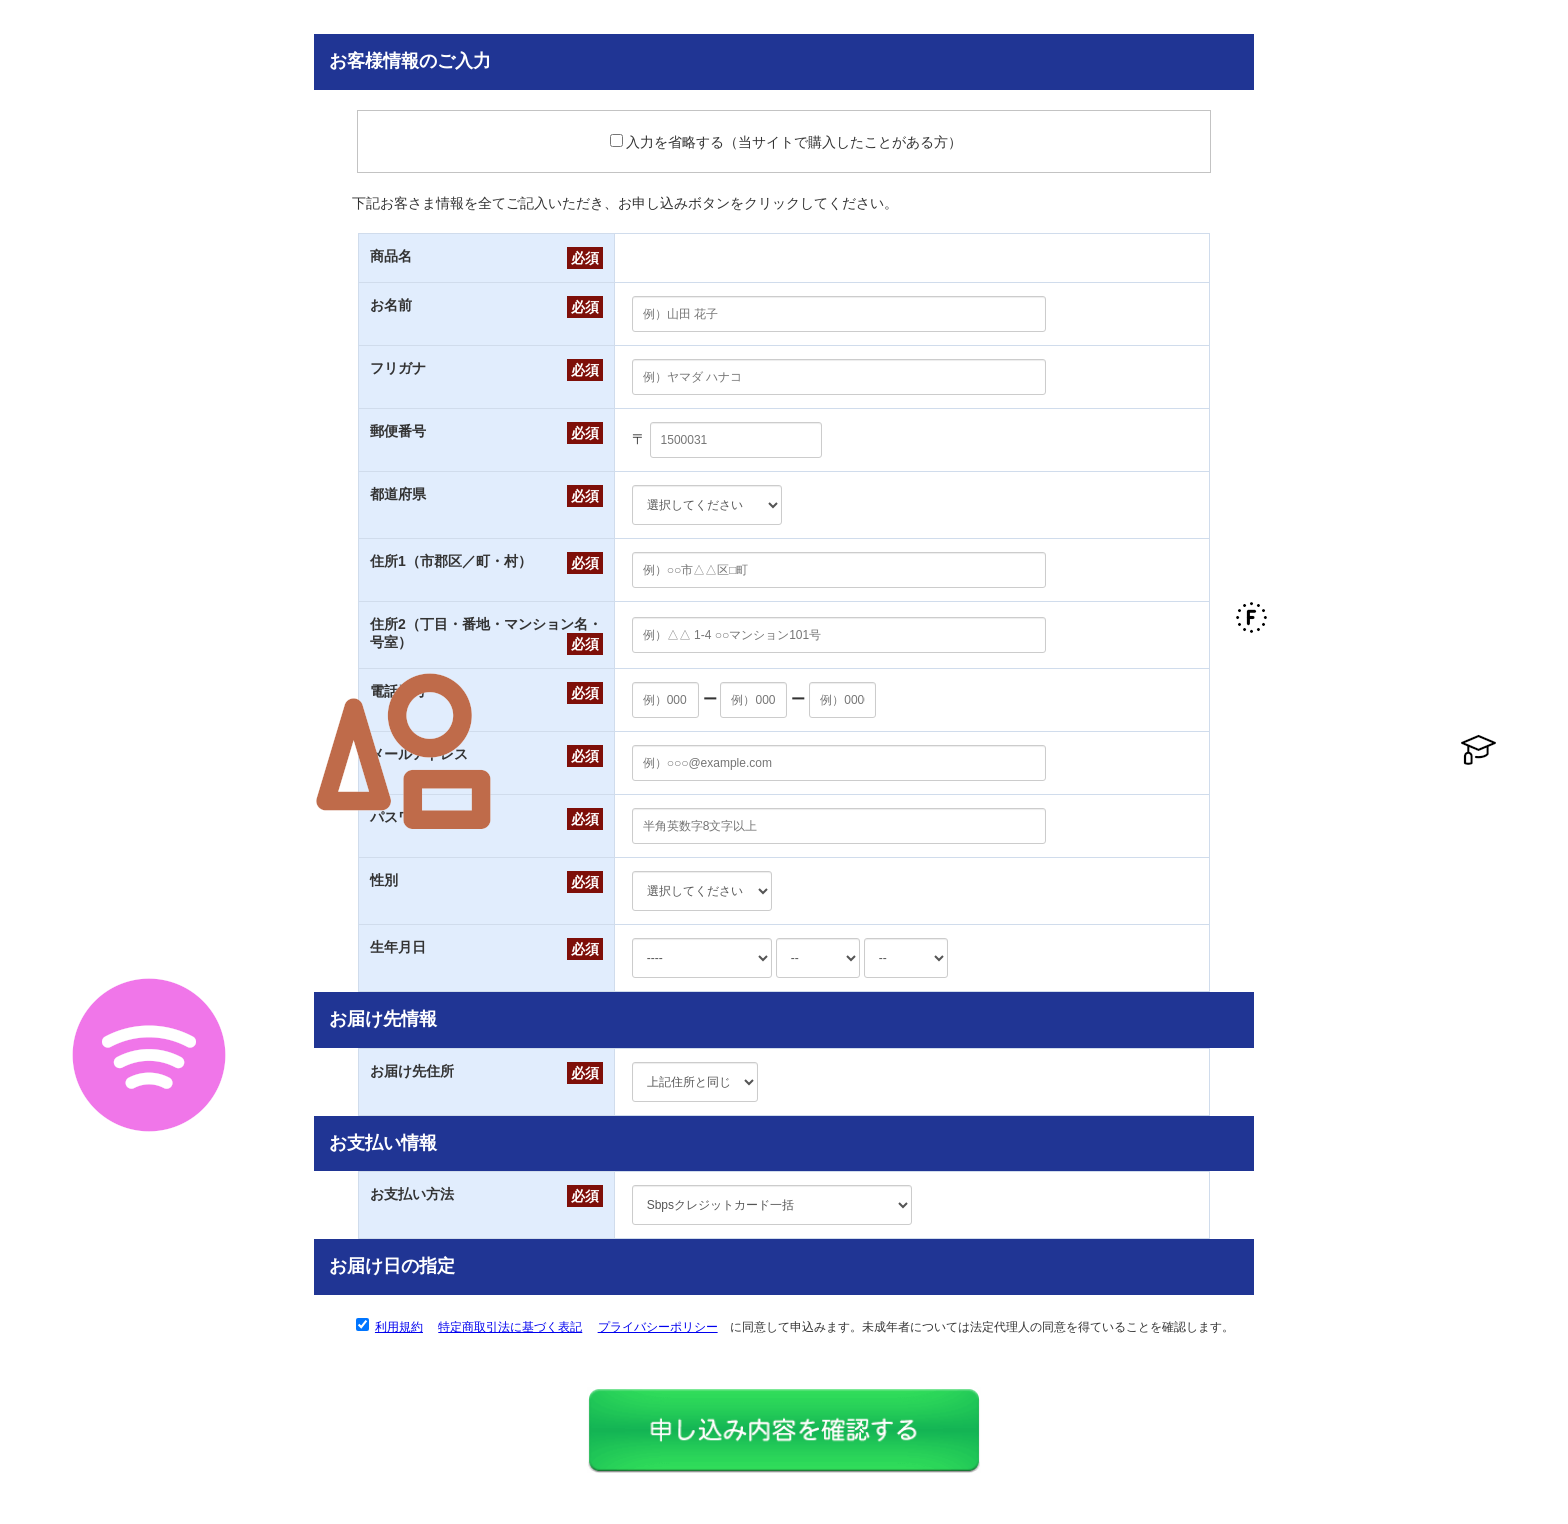 The height and width of the screenshot is (1524, 1568). What do you see at coordinates (406, 757) in the screenshot?
I see `access shape tools or drawing options` at bounding box center [406, 757].